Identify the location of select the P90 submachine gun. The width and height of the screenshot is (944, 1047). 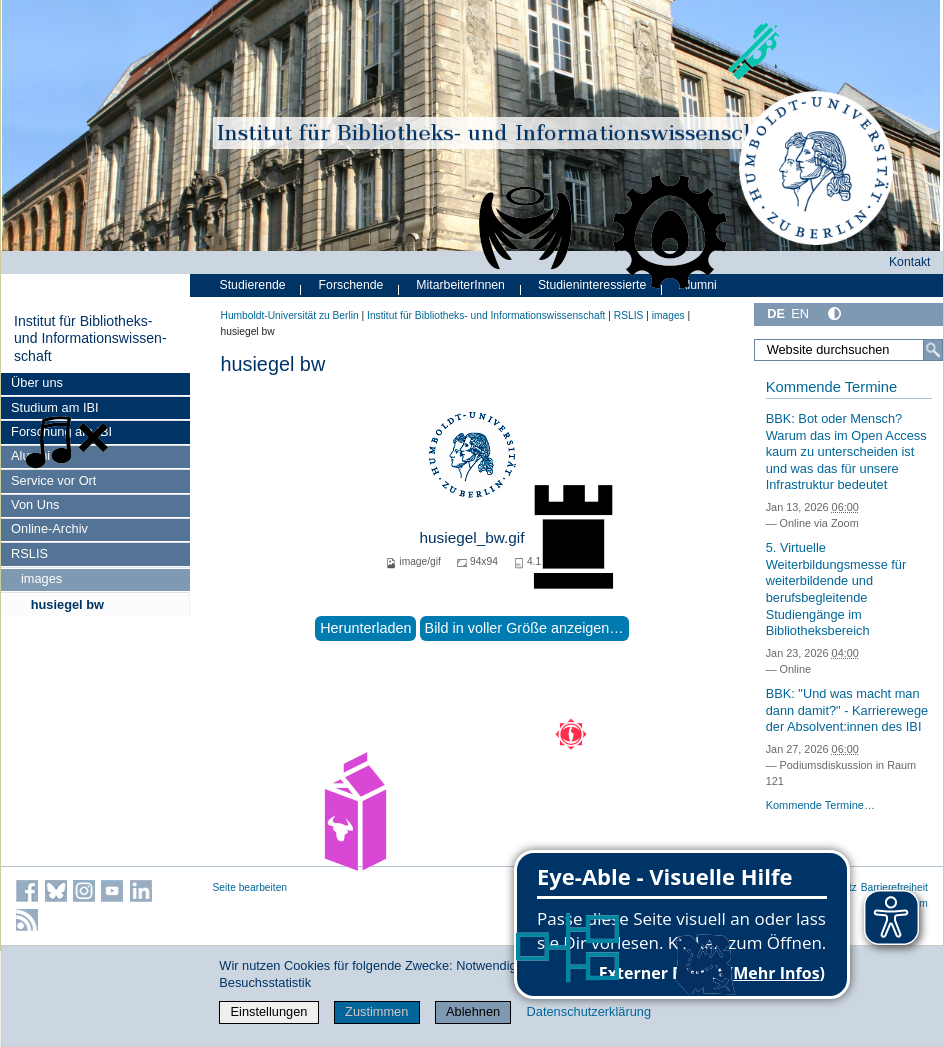
(754, 51).